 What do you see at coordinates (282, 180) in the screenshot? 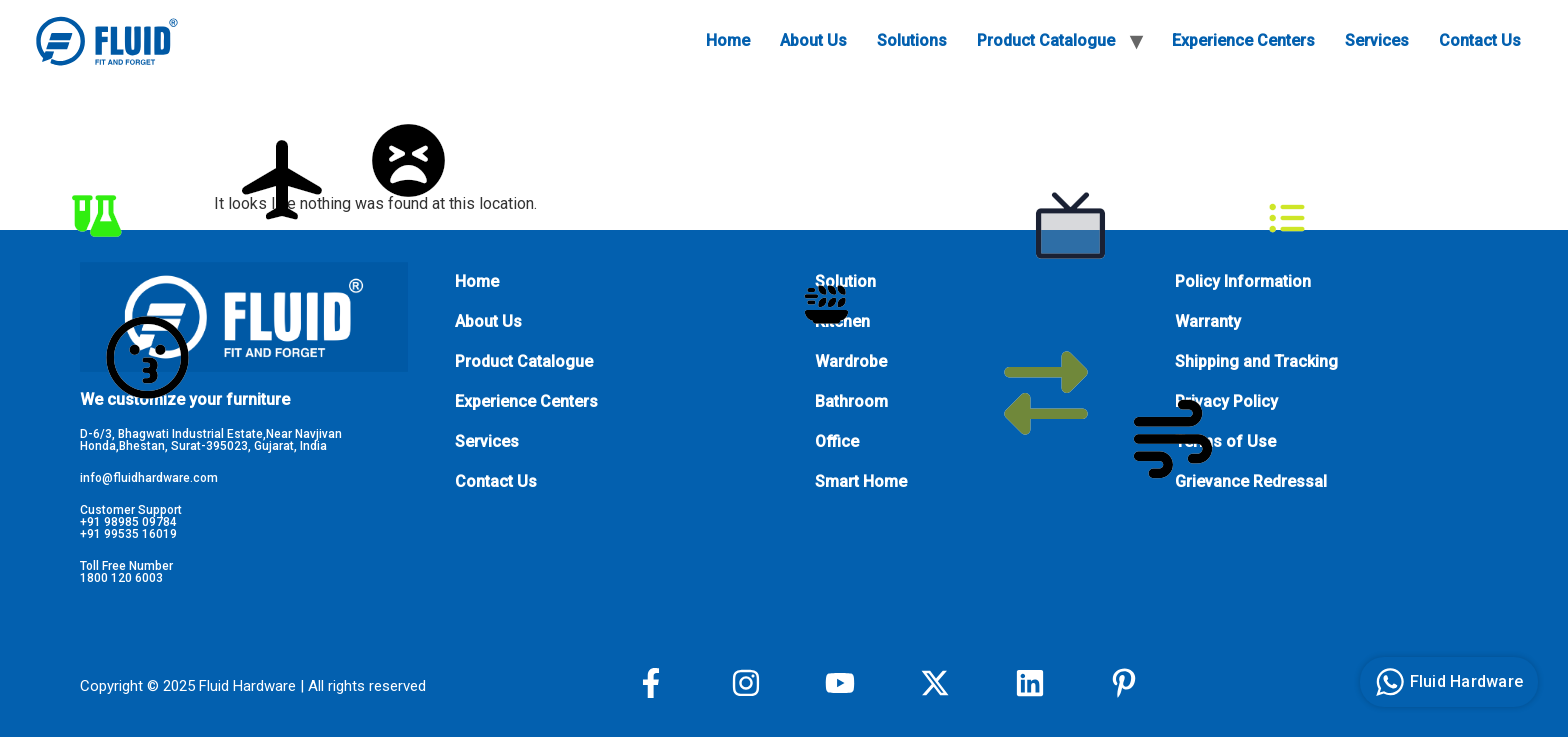
I see `enable airplane mode` at bounding box center [282, 180].